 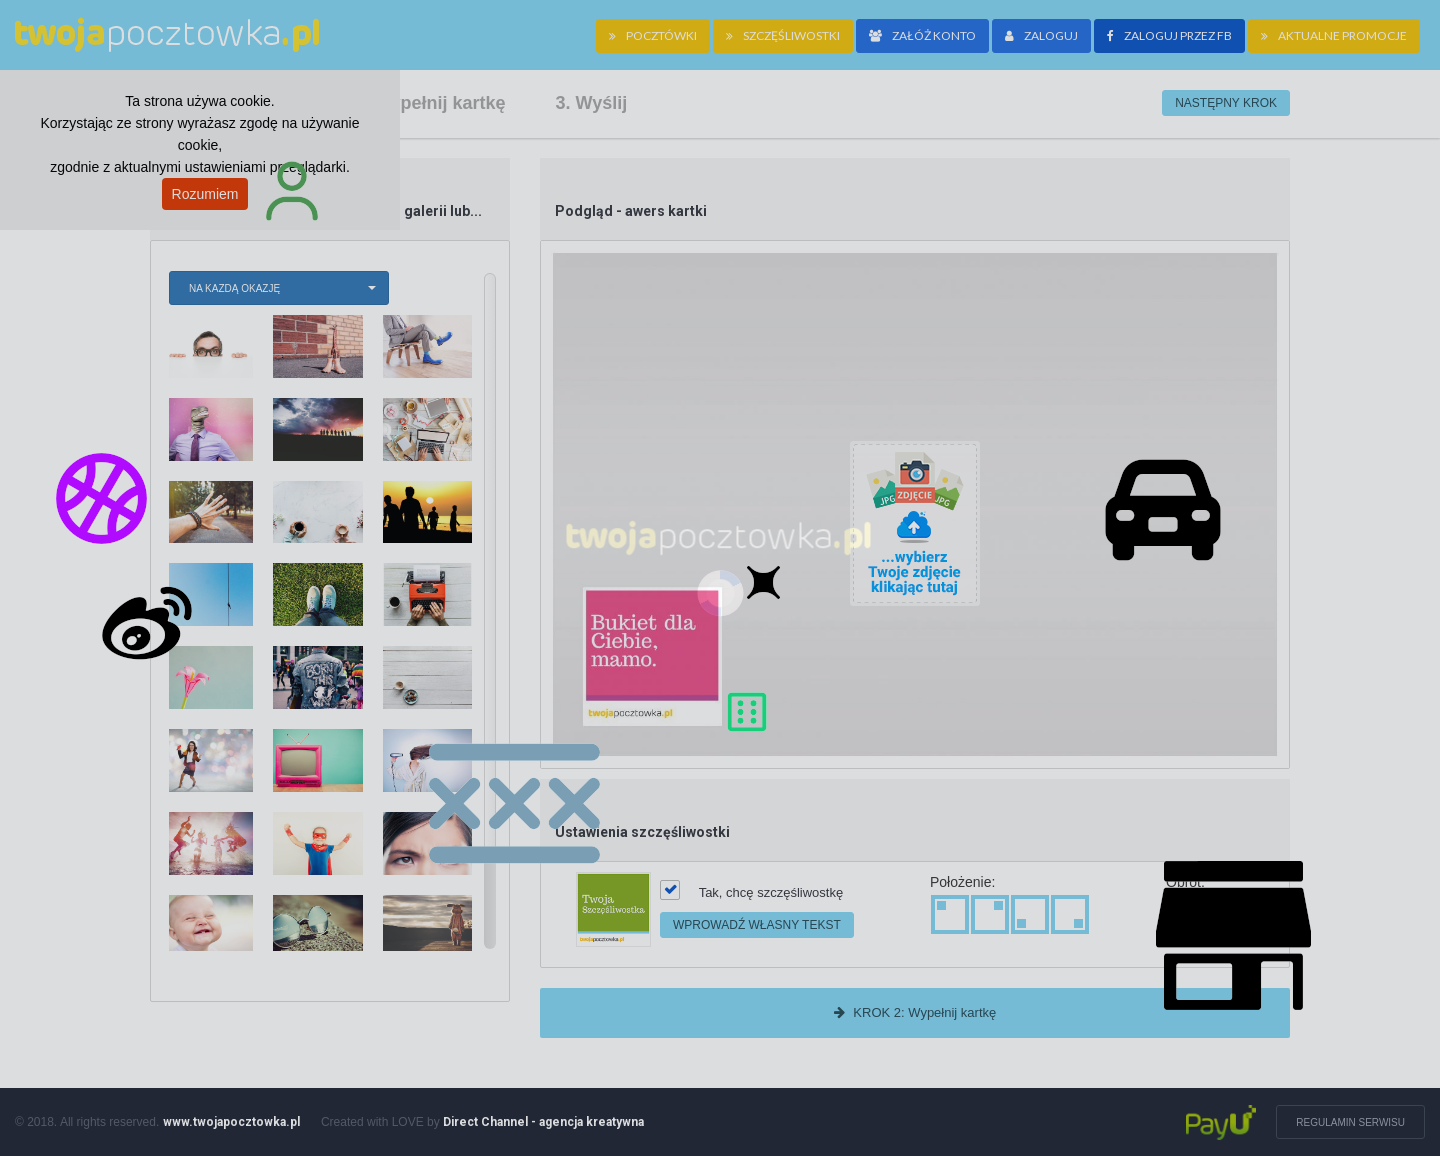 What do you see at coordinates (292, 191) in the screenshot?
I see `view user profile` at bounding box center [292, 191].